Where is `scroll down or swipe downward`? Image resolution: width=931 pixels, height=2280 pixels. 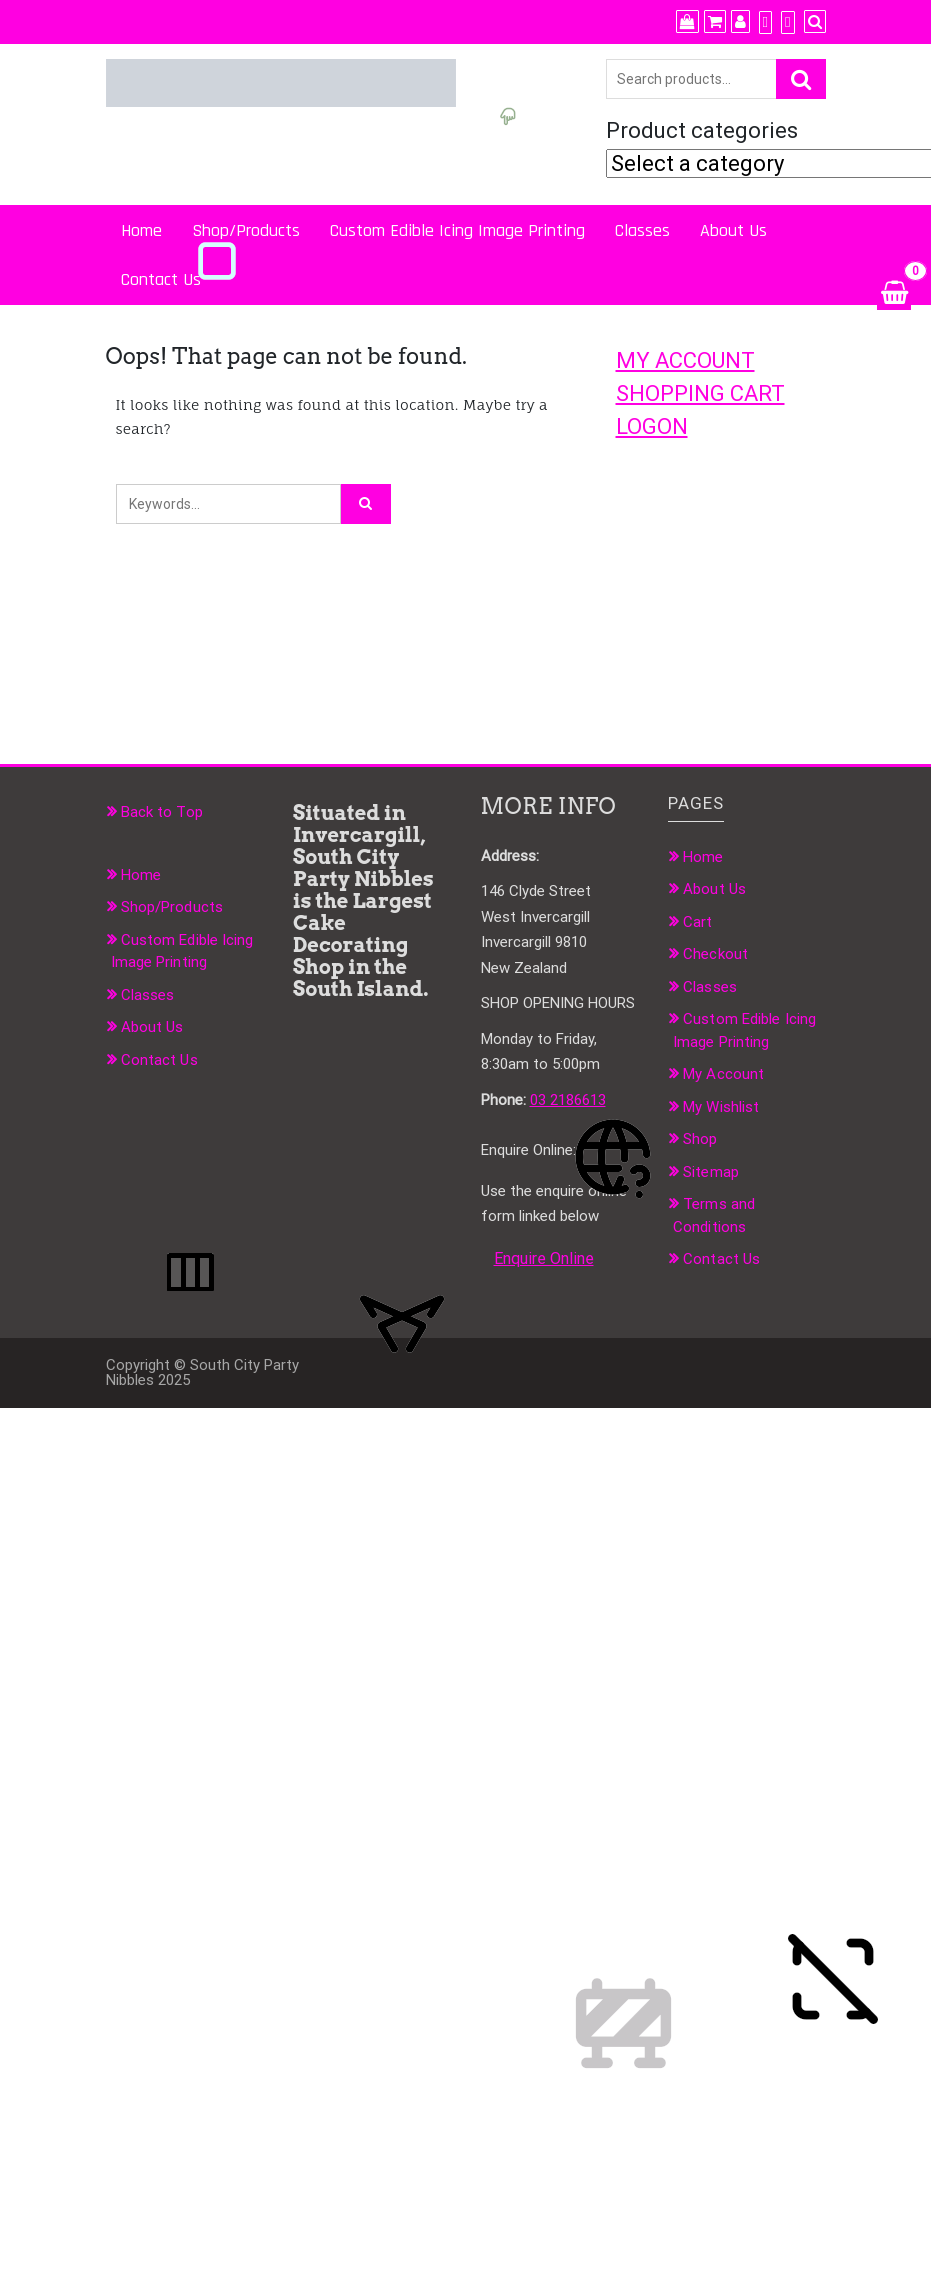 scroll down or swipe downward is located at coordinates (508, 116).